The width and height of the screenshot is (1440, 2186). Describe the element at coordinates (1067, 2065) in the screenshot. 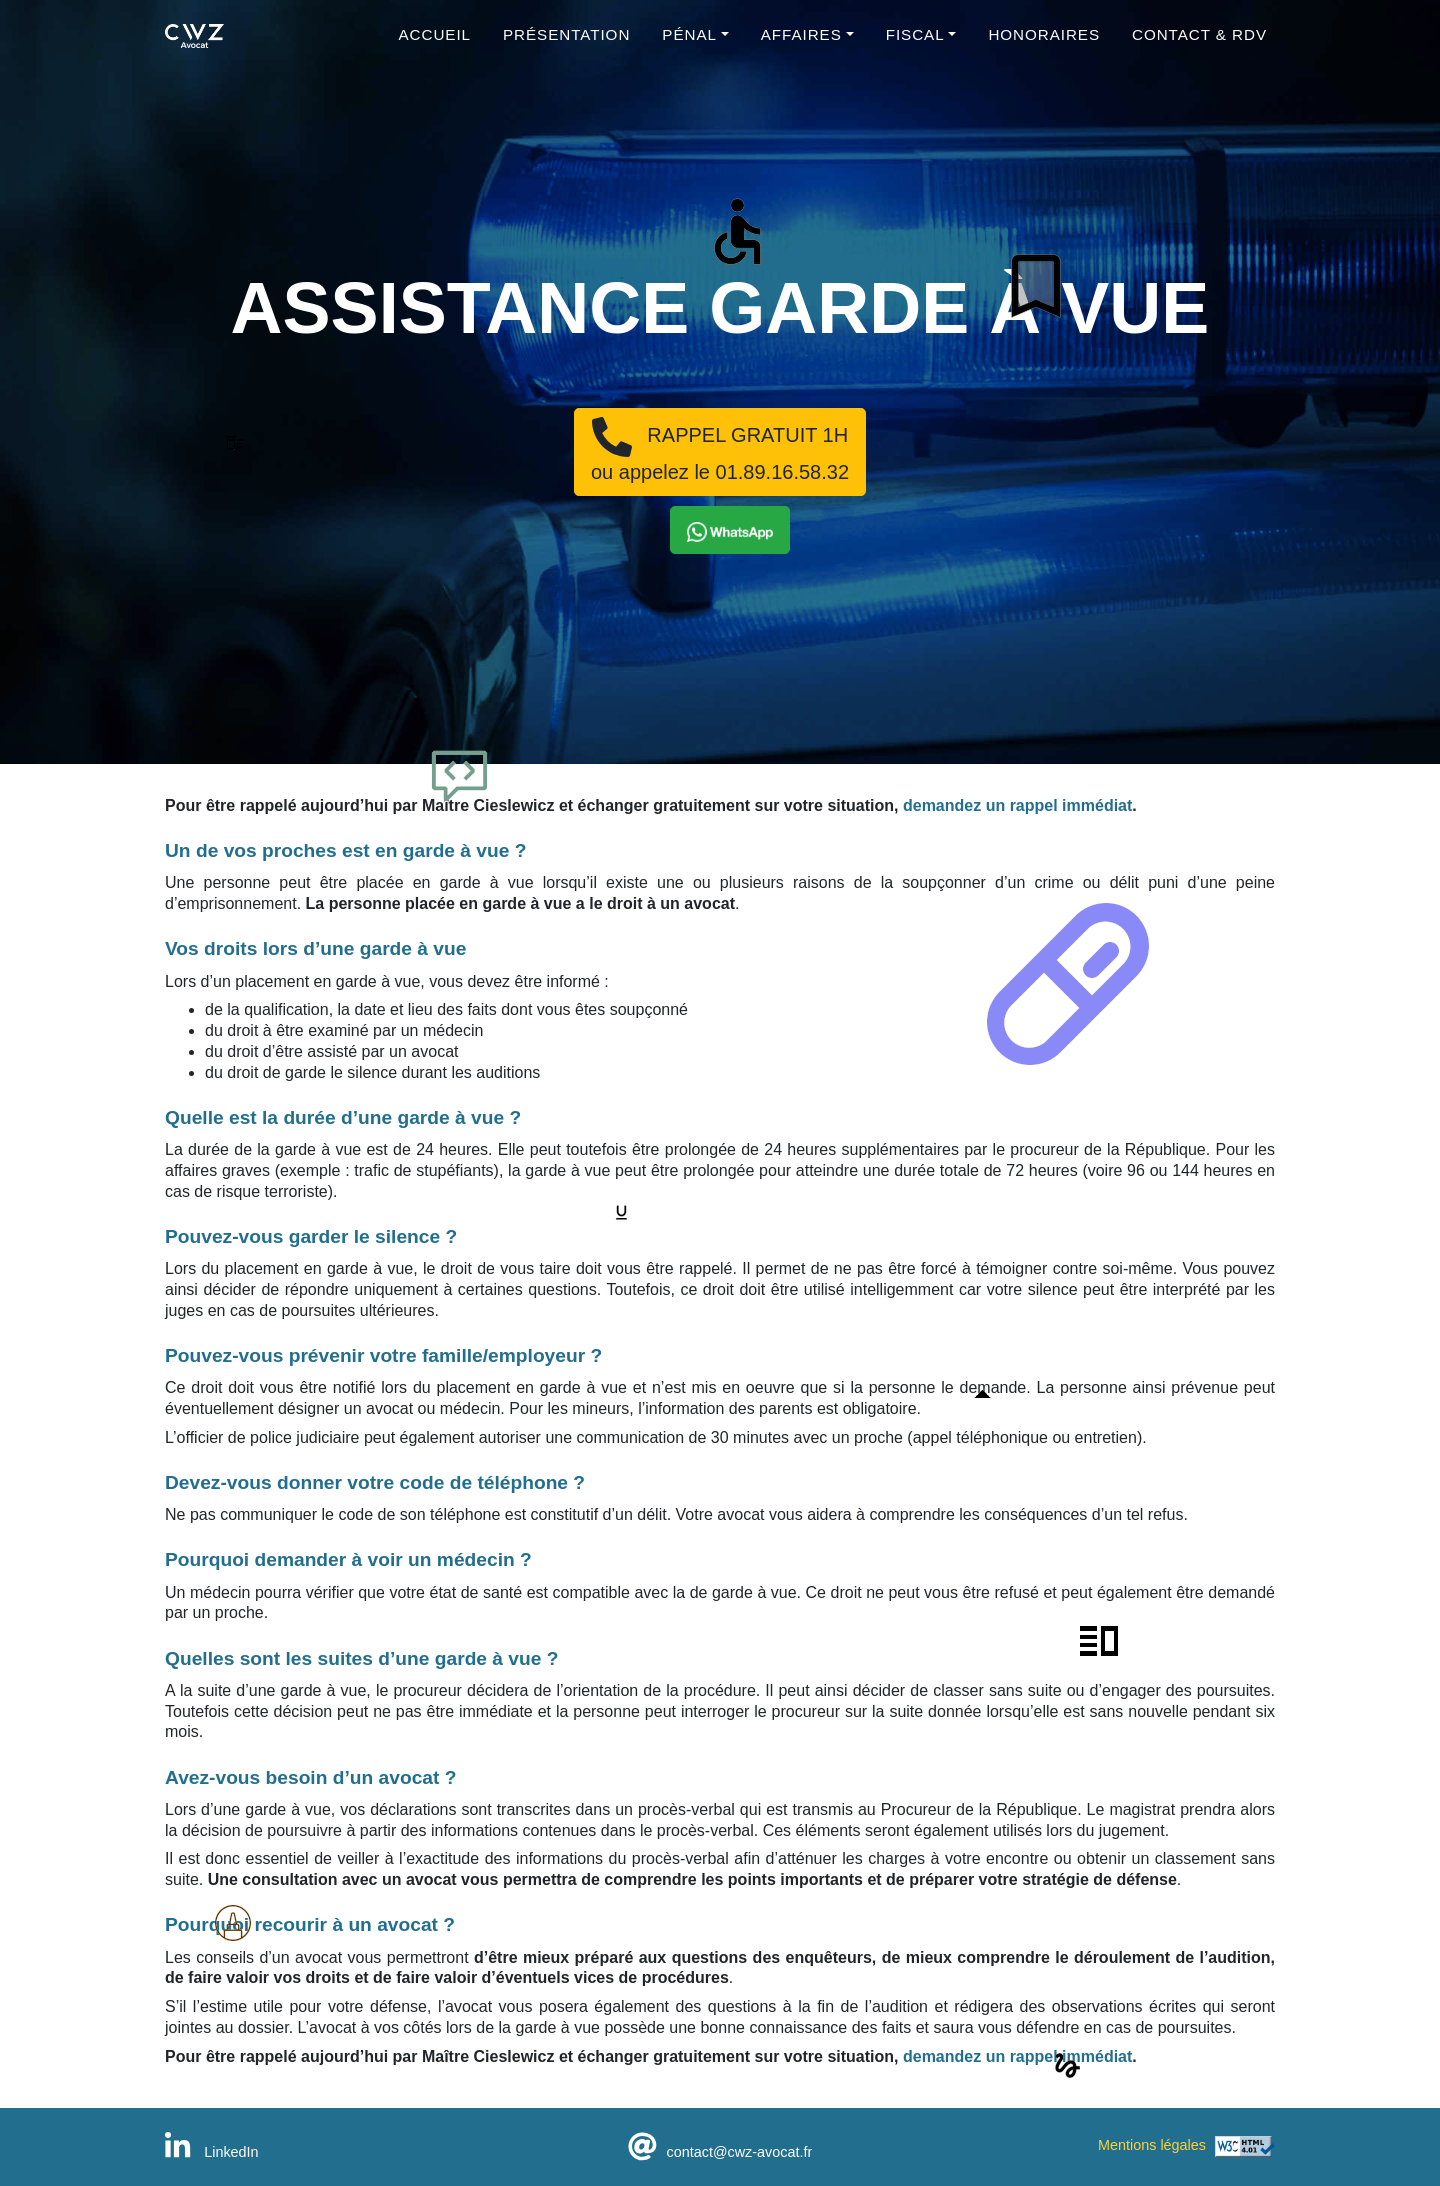

I see `access gesture controls or settings` at that location.